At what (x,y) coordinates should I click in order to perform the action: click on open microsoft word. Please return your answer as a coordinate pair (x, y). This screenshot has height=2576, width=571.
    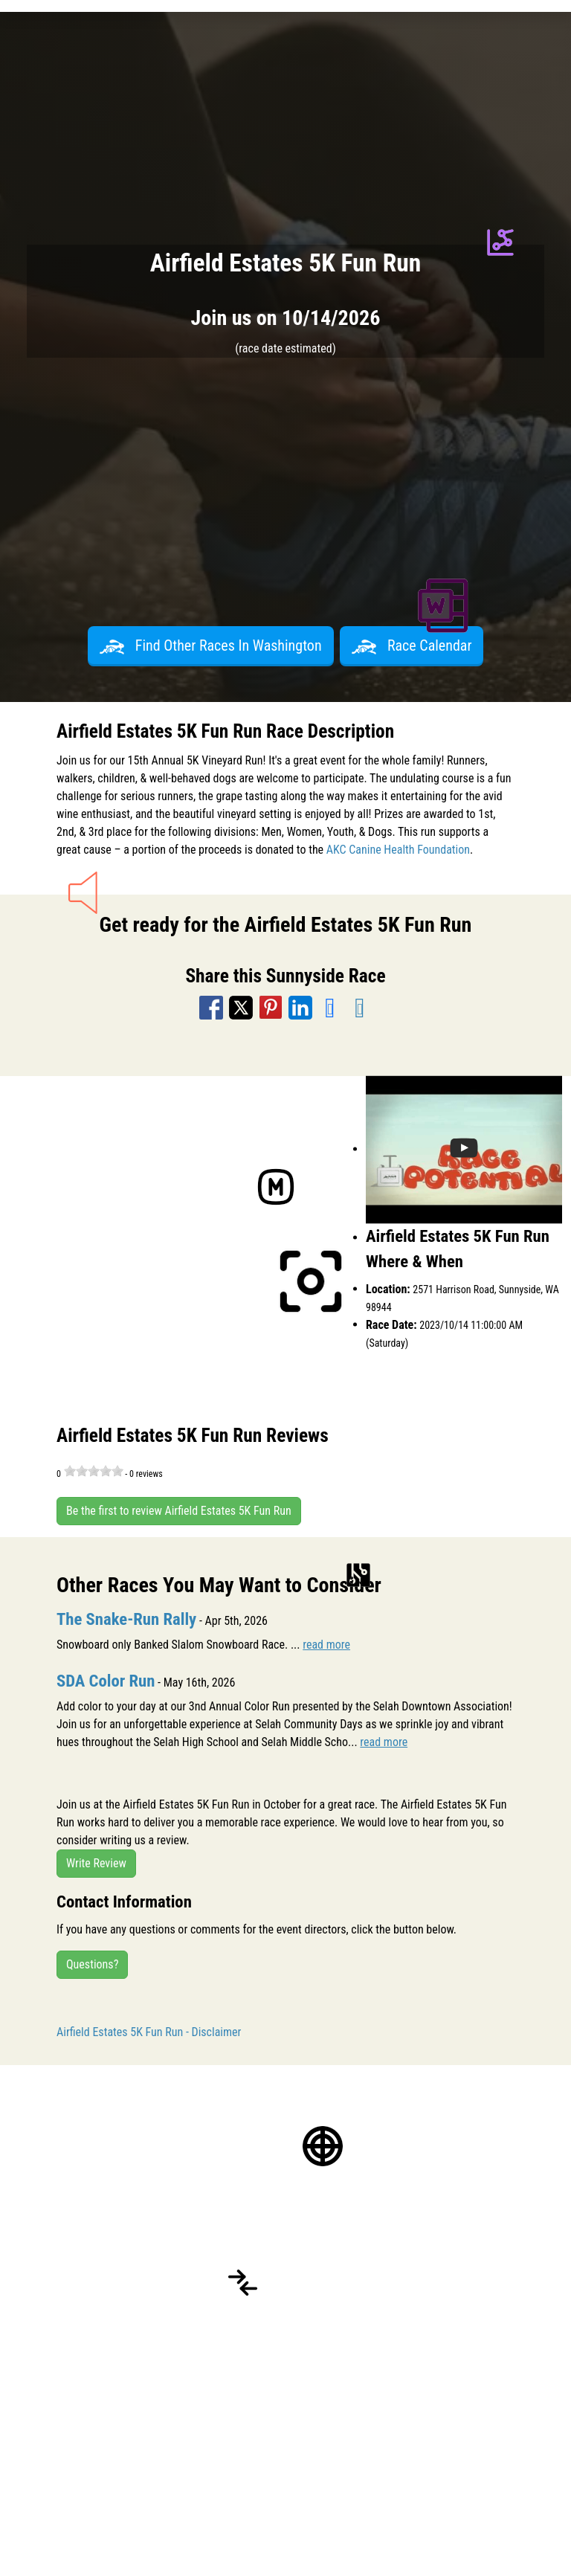
    Looking at the image, I should click on (445, 605).